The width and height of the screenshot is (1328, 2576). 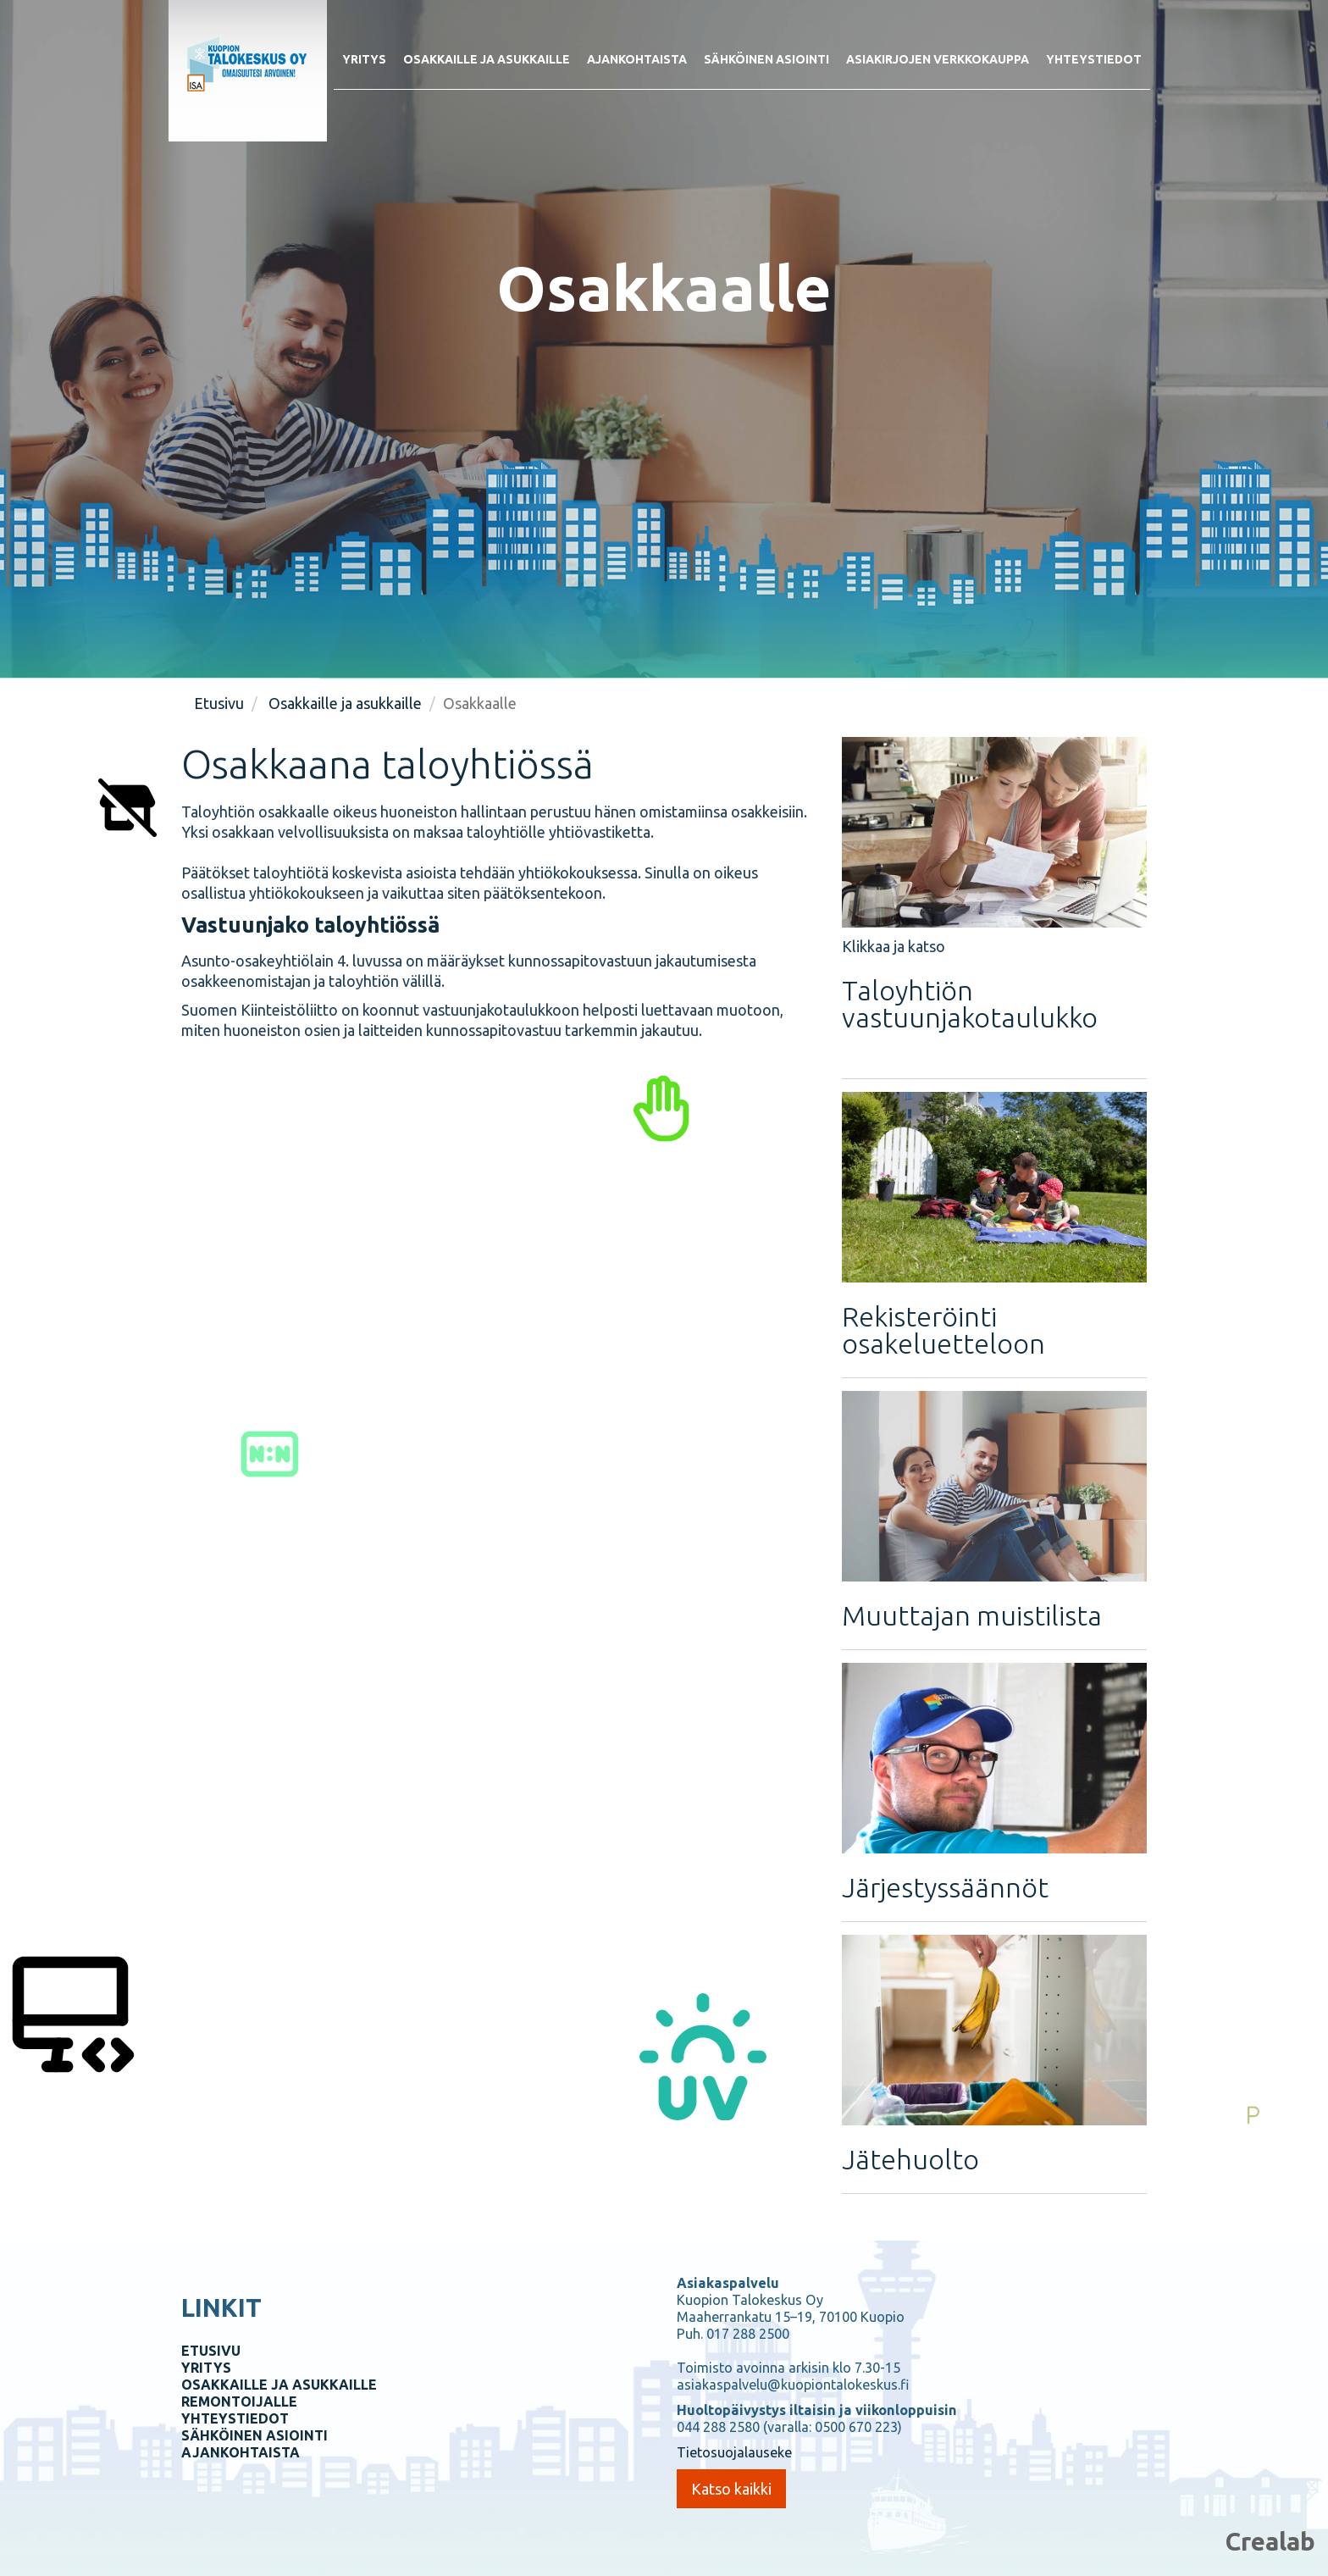 What do you see at coordinates (661, 1108) in the screenshot?
I see `three-finger gesture control` at bounding box center [661, 1108].